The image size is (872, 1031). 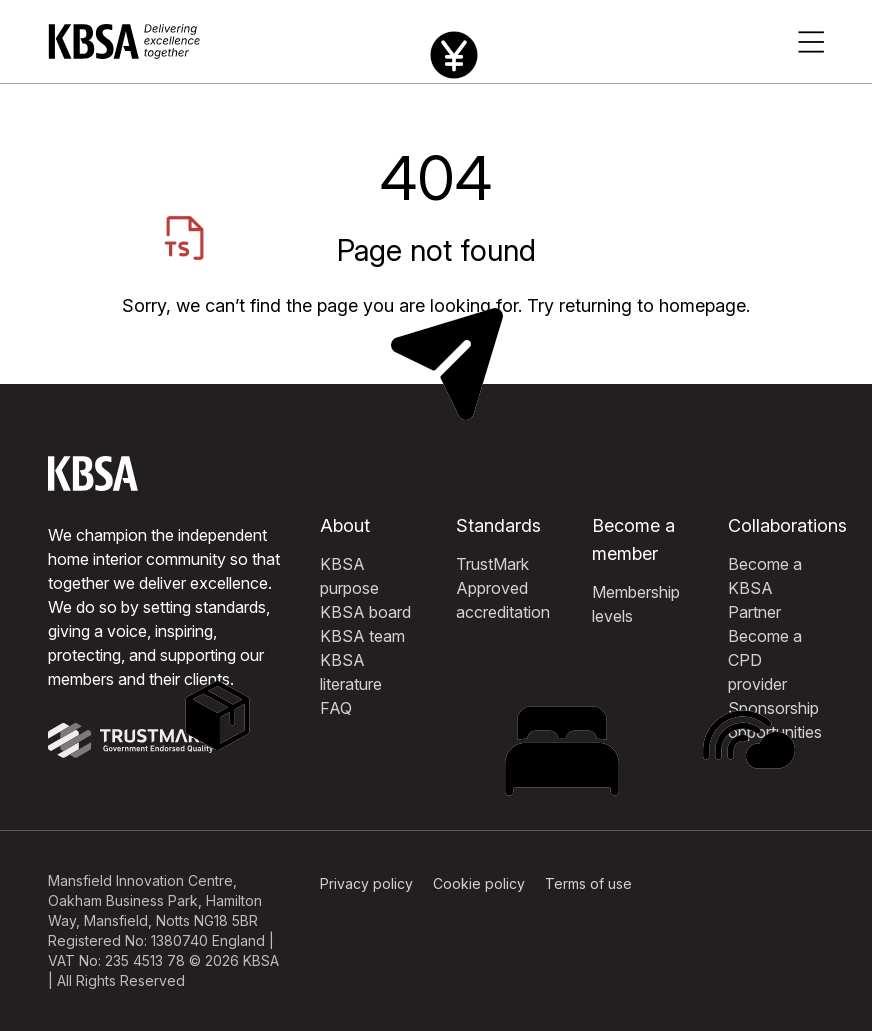 What do you see at coordinates (562, 751) in the screenshot?
I see `find nearby hotels or accommodations` at bounding box center [562, 751].